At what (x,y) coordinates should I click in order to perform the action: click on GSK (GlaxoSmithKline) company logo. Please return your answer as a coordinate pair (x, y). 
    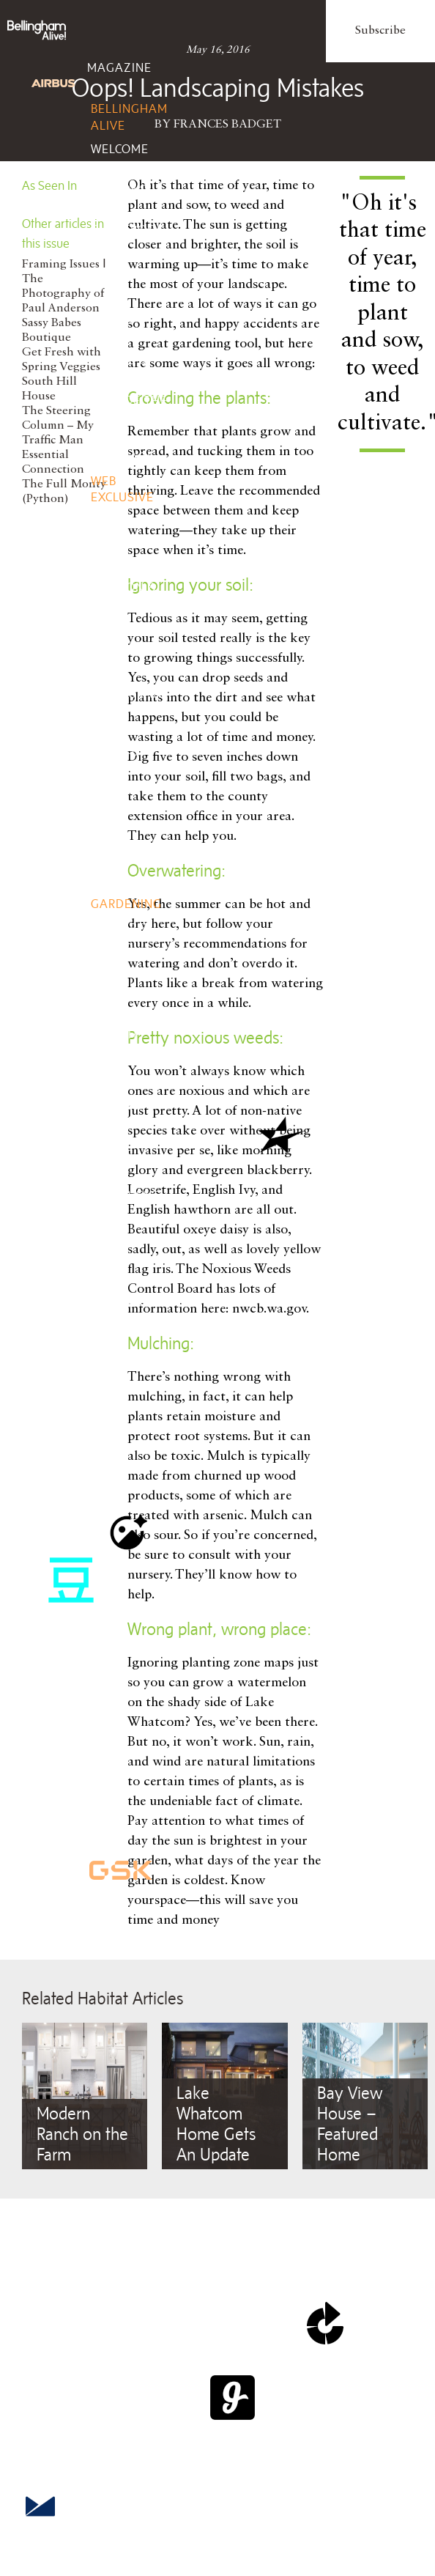
    Looking at the image, I should click on (121, 1870).